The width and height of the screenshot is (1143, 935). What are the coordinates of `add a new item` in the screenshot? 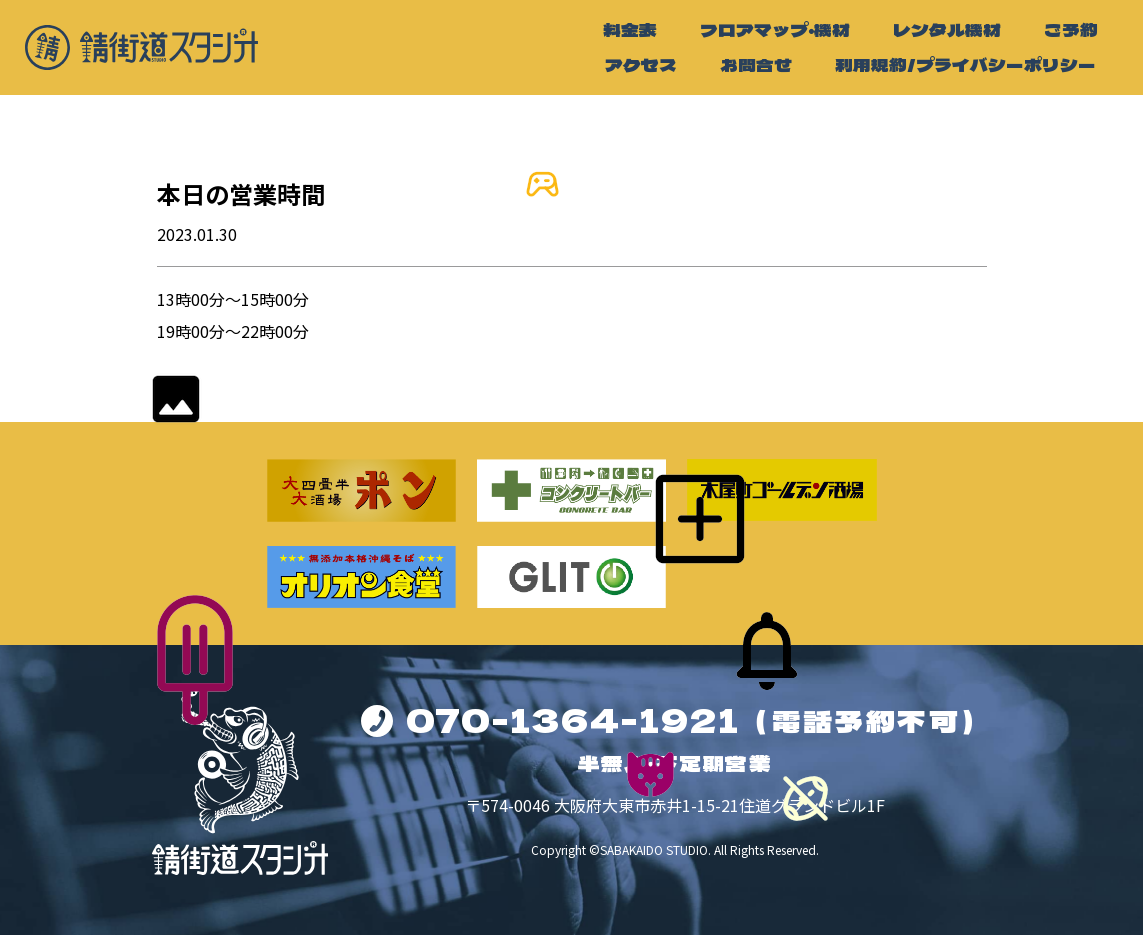 It's located at (700, 519).